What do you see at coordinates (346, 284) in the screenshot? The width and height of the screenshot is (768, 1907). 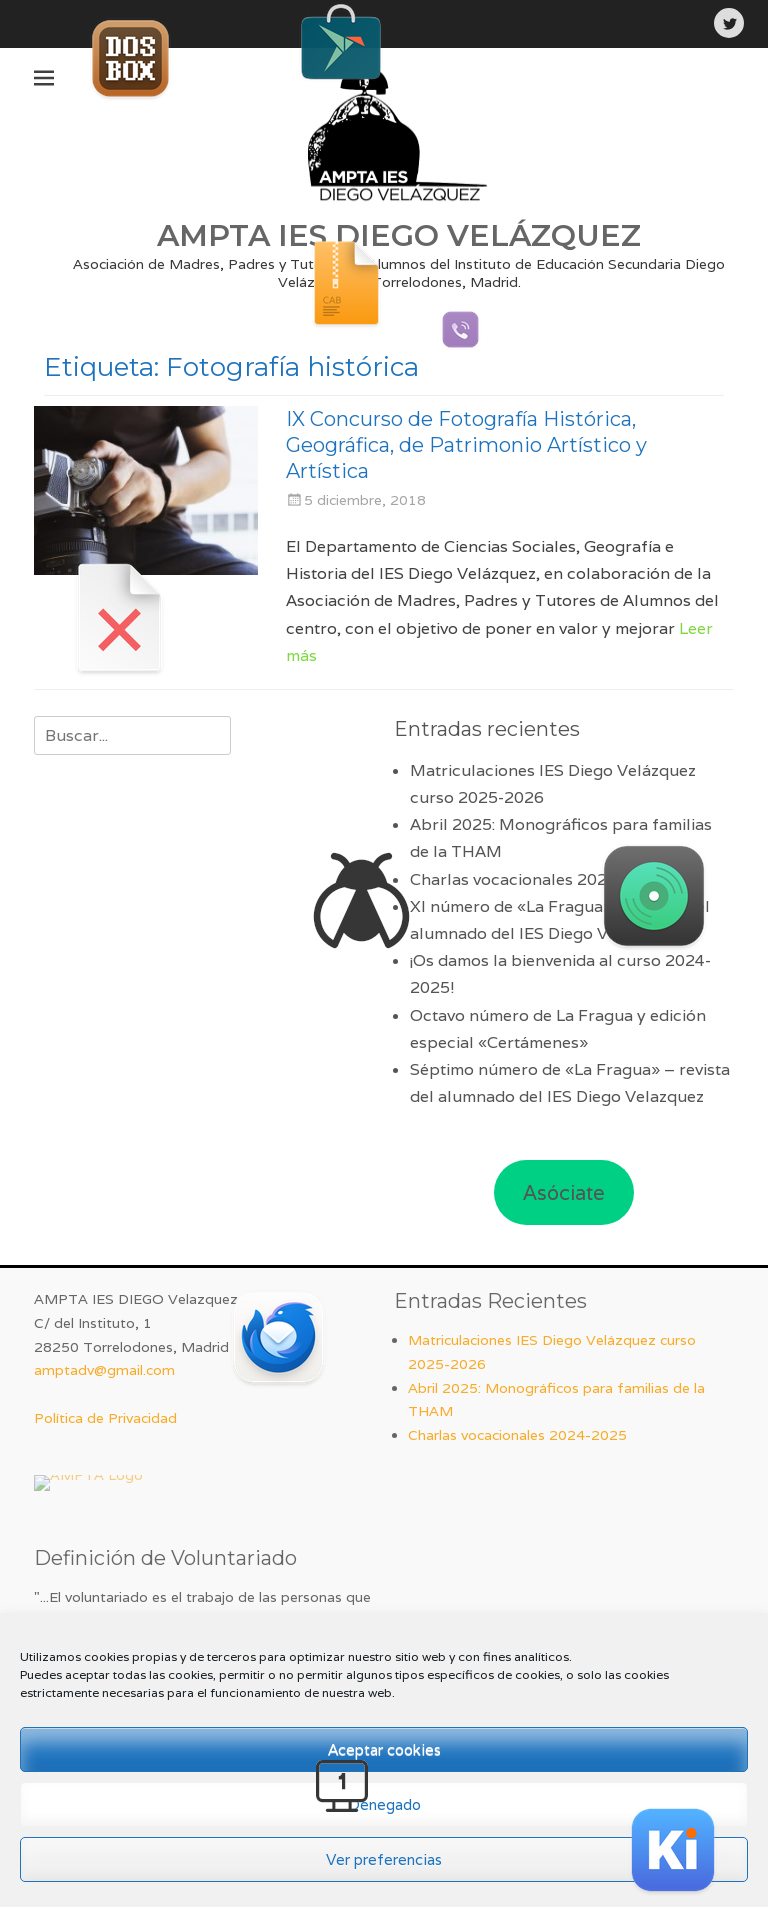 I see `a compressed cabinet (.cab) archive file` at bounding box center [346, 284].